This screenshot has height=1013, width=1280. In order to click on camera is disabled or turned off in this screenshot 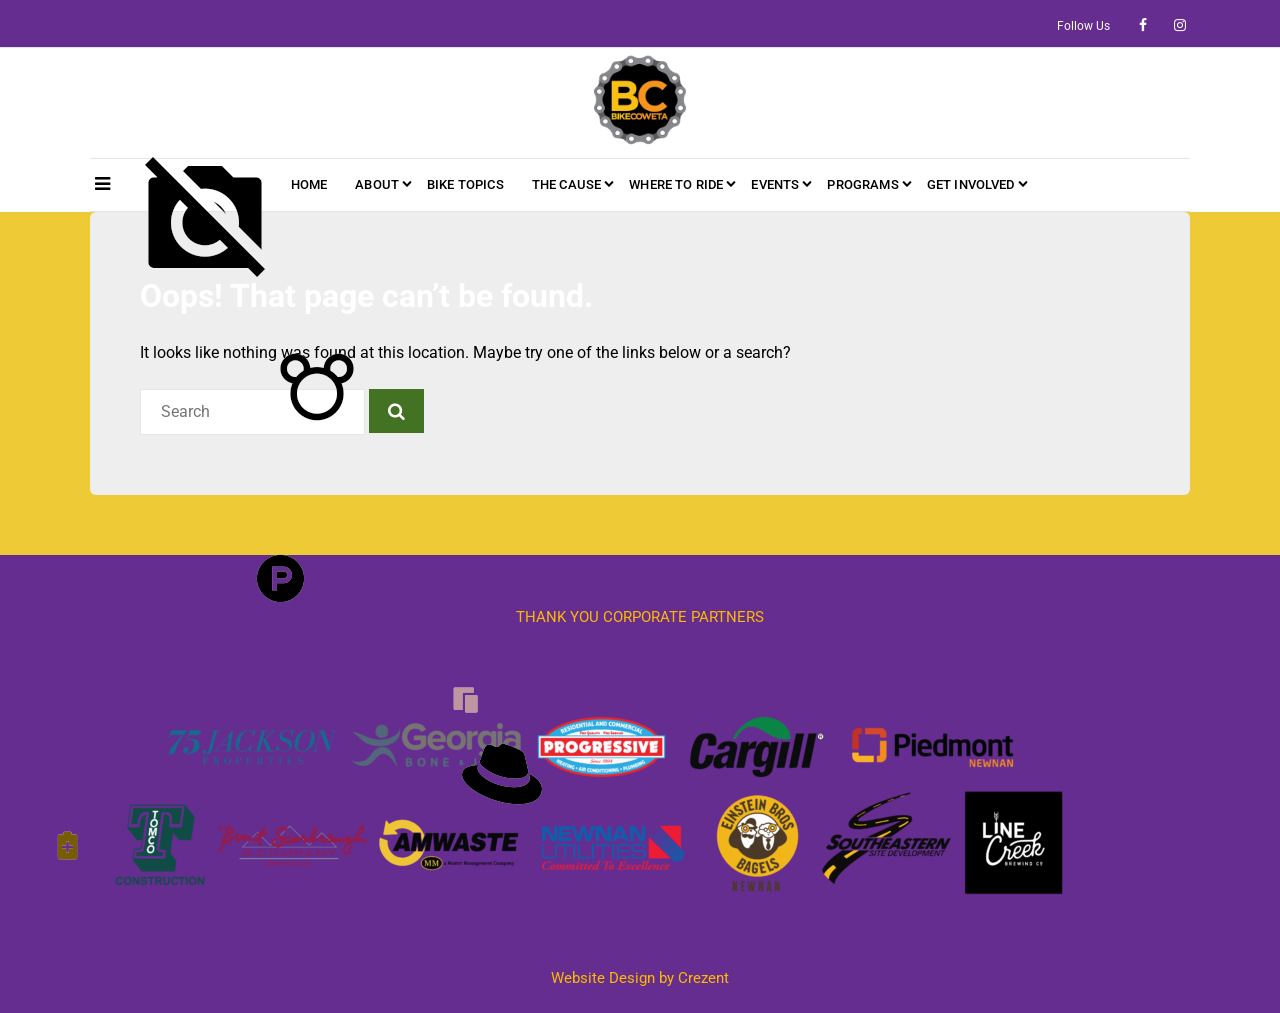, I will do `click(205, 217)`.